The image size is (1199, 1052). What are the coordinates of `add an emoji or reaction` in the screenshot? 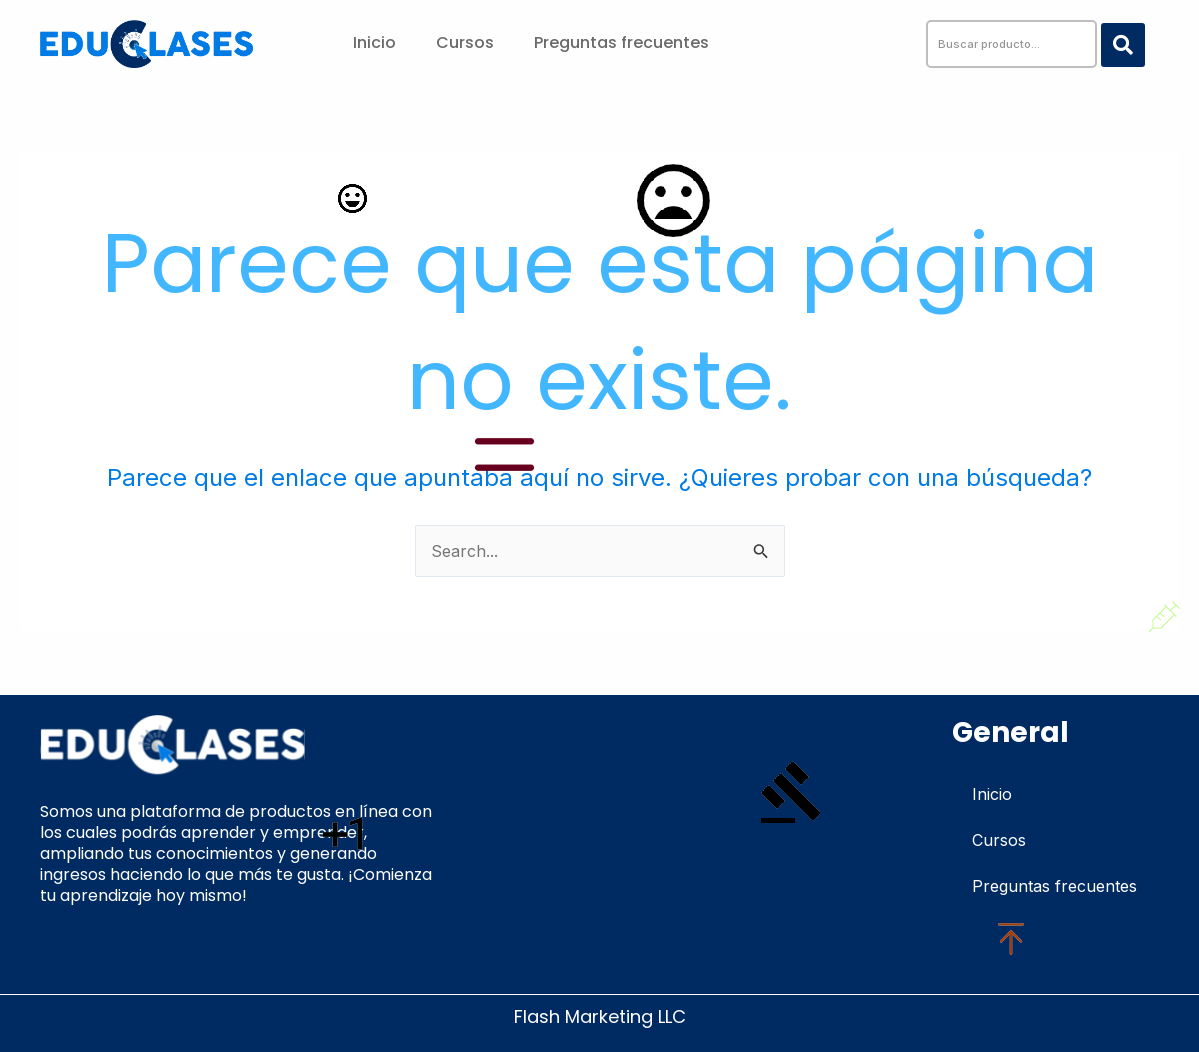 It's located at (352, 198).